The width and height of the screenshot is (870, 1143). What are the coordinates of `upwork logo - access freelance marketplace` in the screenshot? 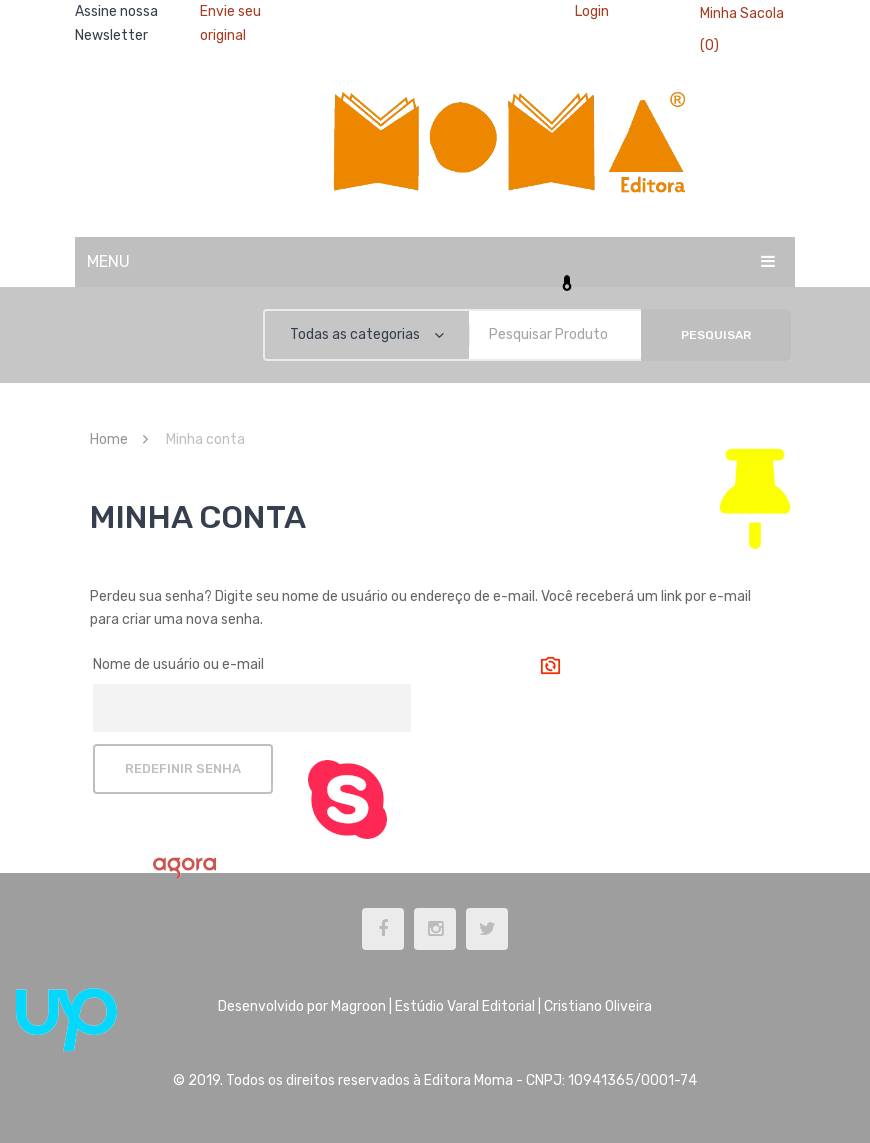 It's located at (66, 1019).